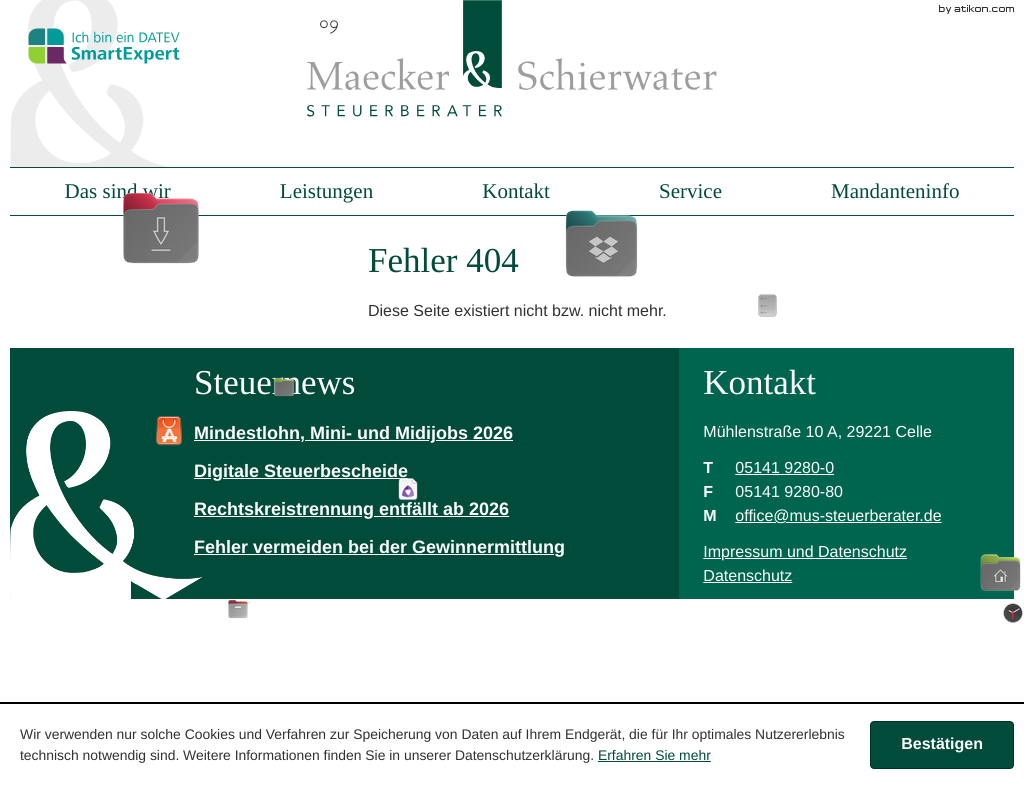  What do you see at coordinates (284, 387) in the screenshot?
I see `open file folder` at bounding box center [284, 387].